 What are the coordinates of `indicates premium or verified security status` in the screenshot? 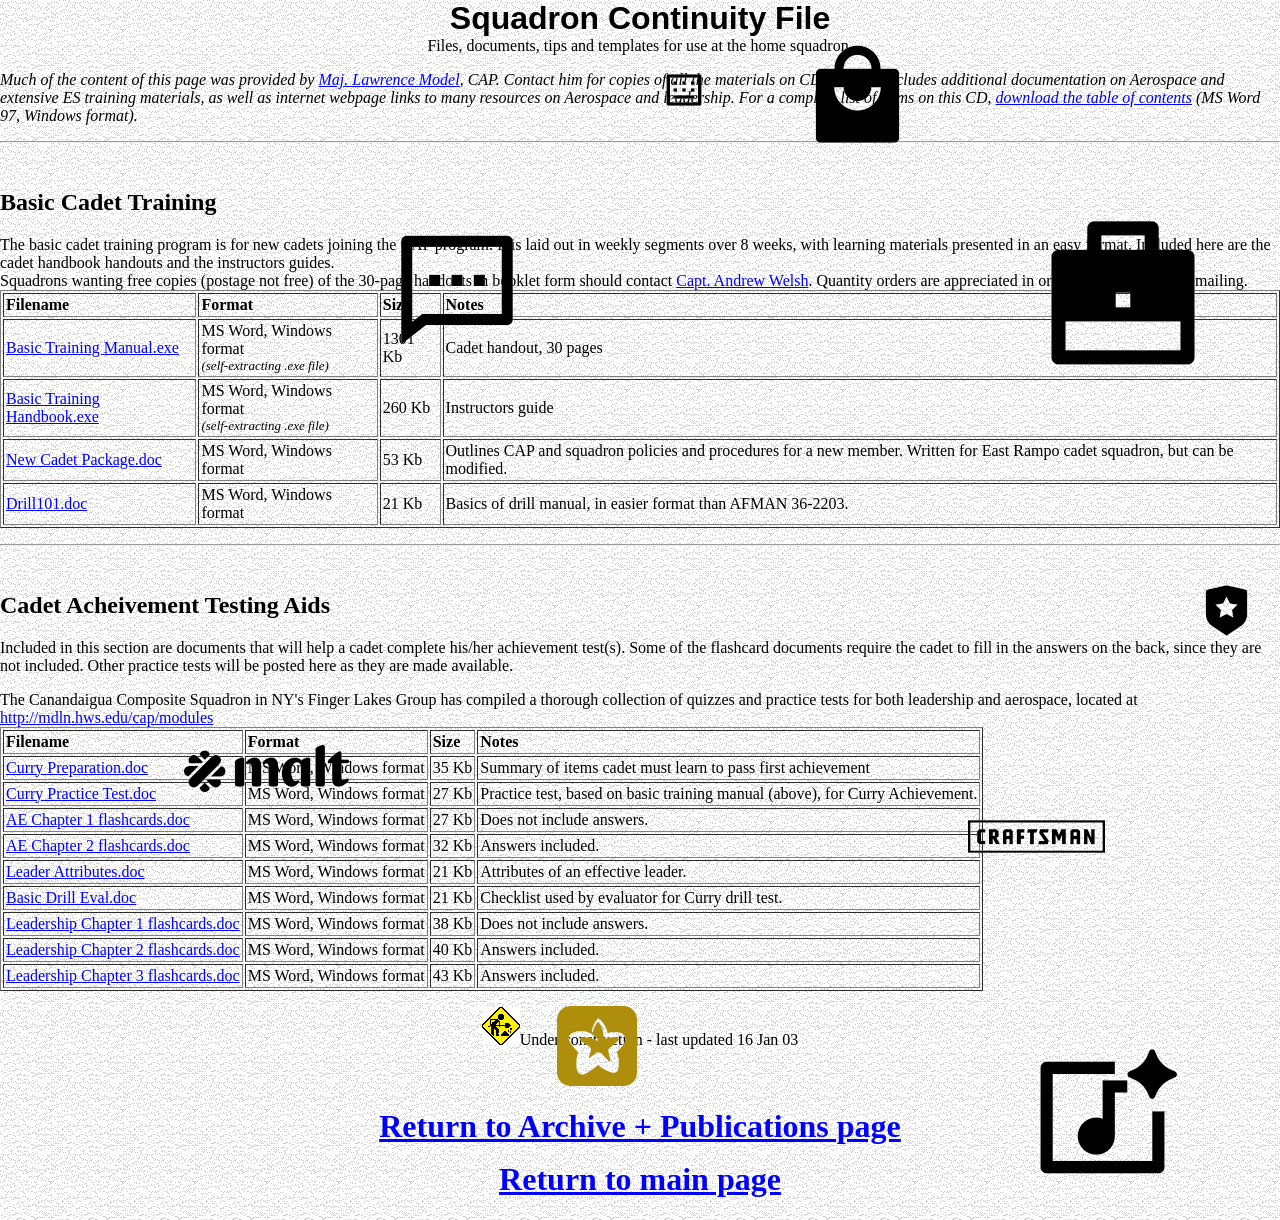 It's located at (1226, 610).